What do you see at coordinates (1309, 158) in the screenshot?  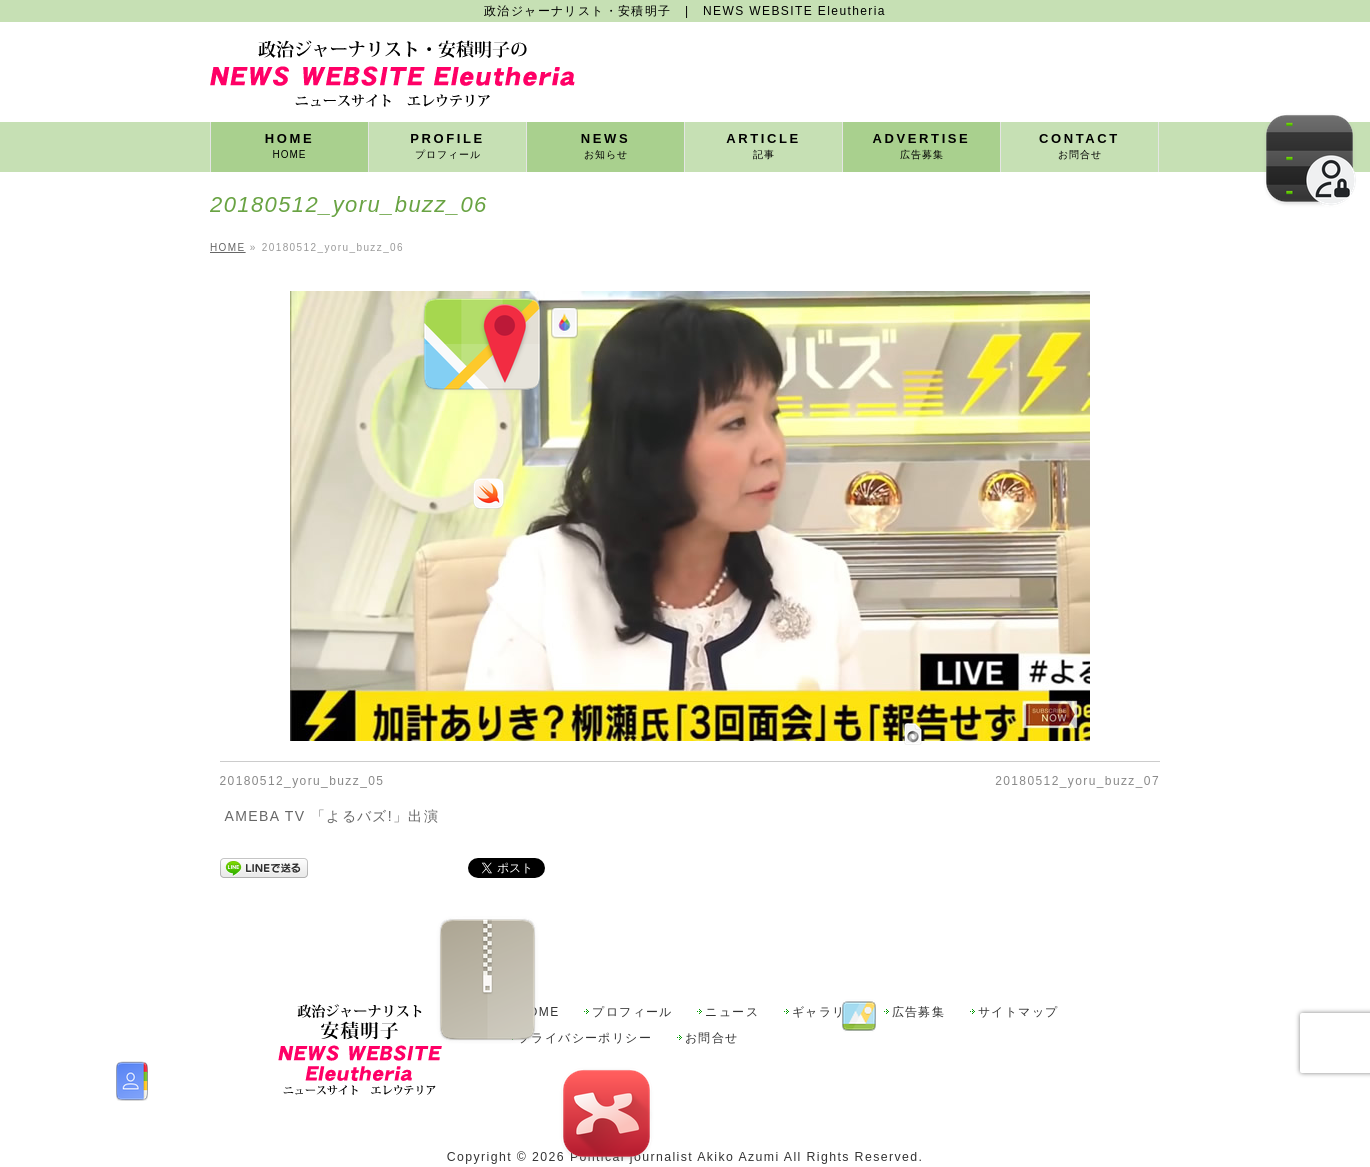 I see `configure NIS network server preferences` at bounding box center [1309, 158].